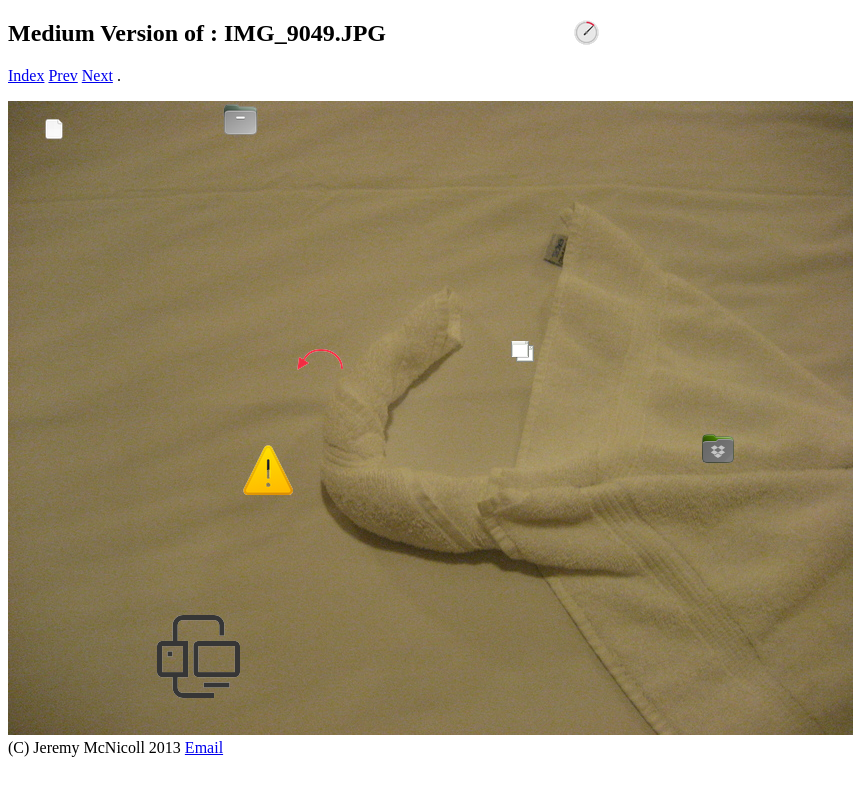 The height and width of the screenshot is (800, 853). Describe the element at coordinates (198, 656) in the screenshot. I see `manage connected devices and peripherals` at that location.